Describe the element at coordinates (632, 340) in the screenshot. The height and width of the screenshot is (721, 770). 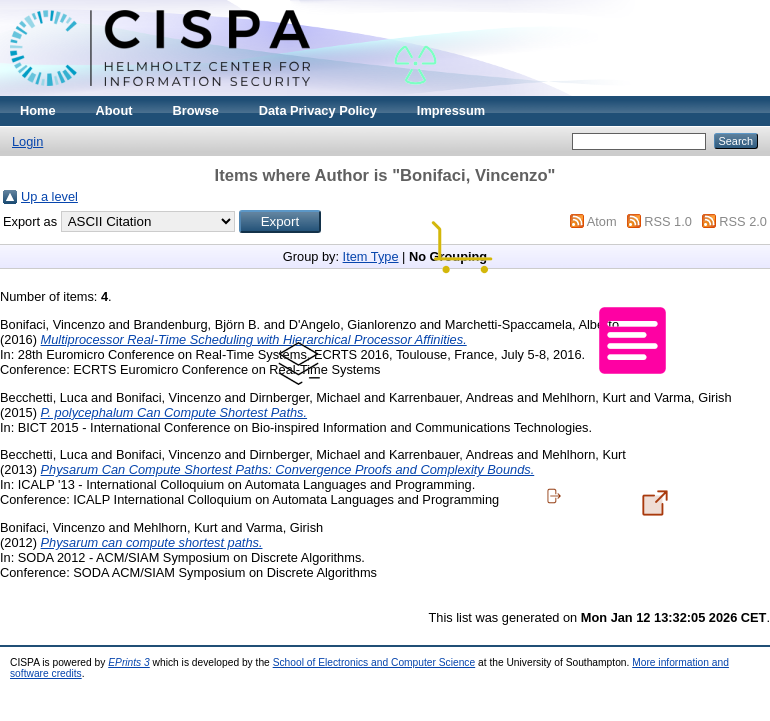
I see `align text to the left` at that location.